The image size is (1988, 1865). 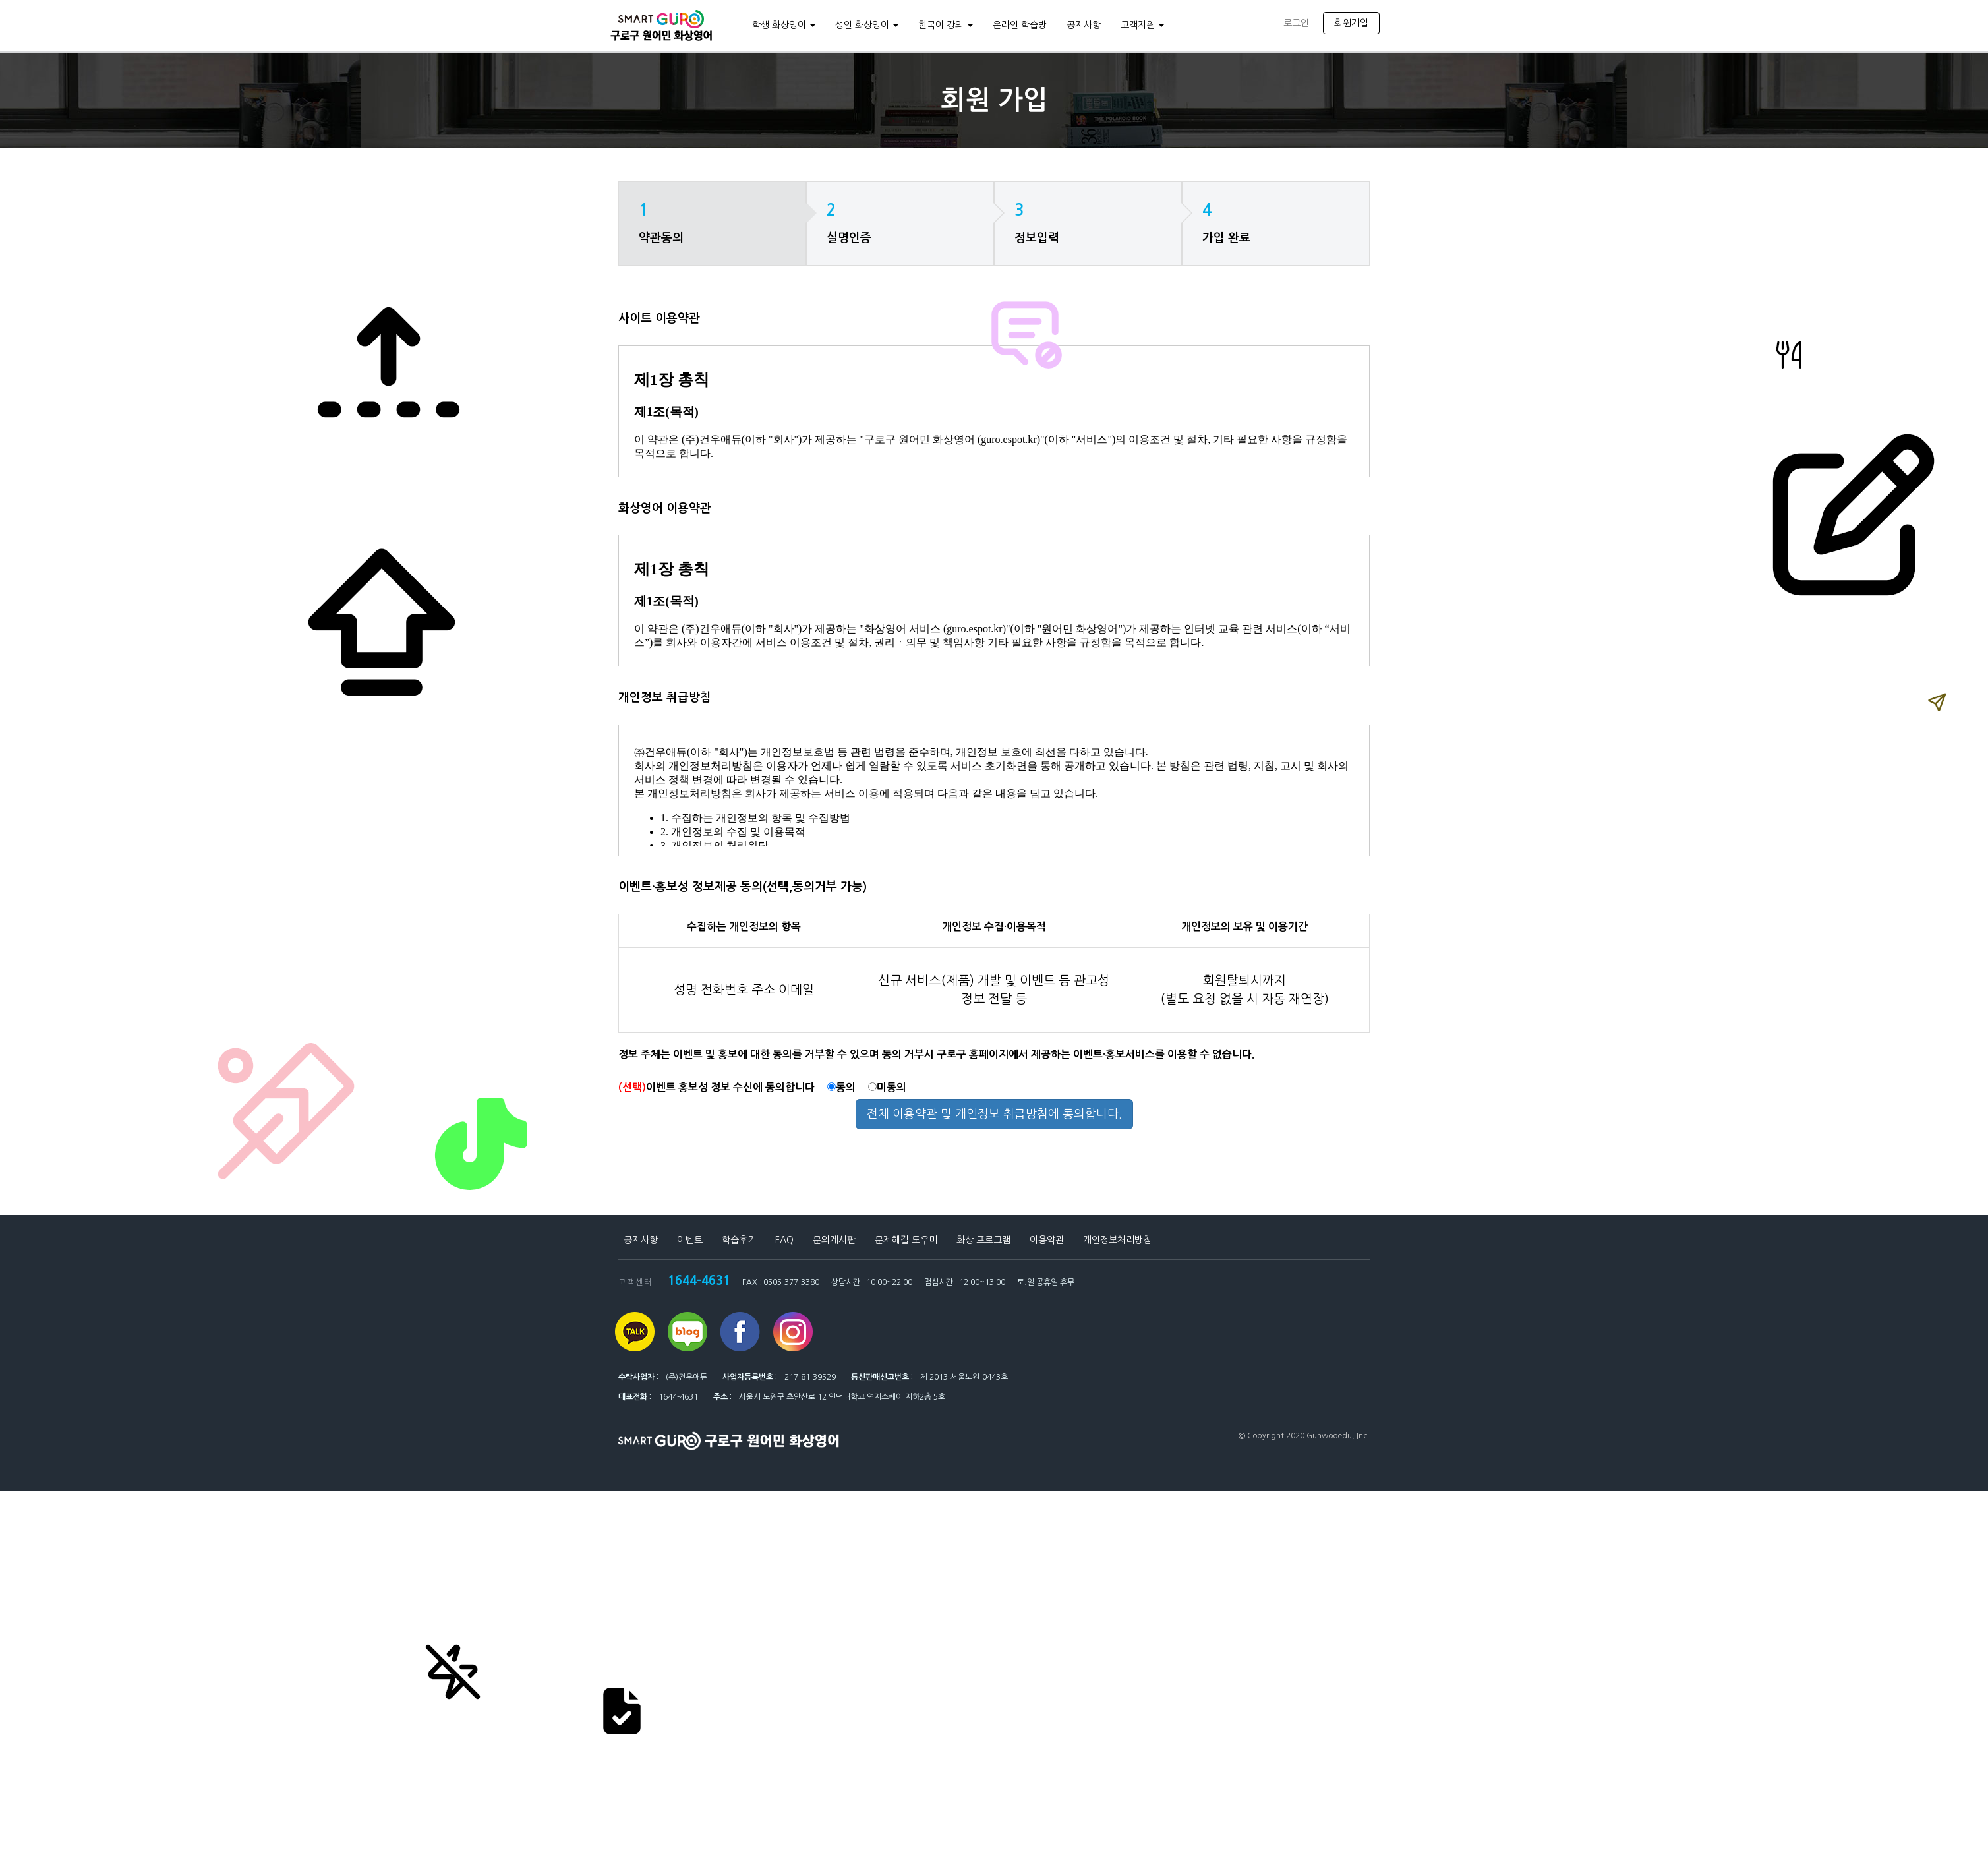 I want to click on cancel or block a message, so click(x=1025, y=332).